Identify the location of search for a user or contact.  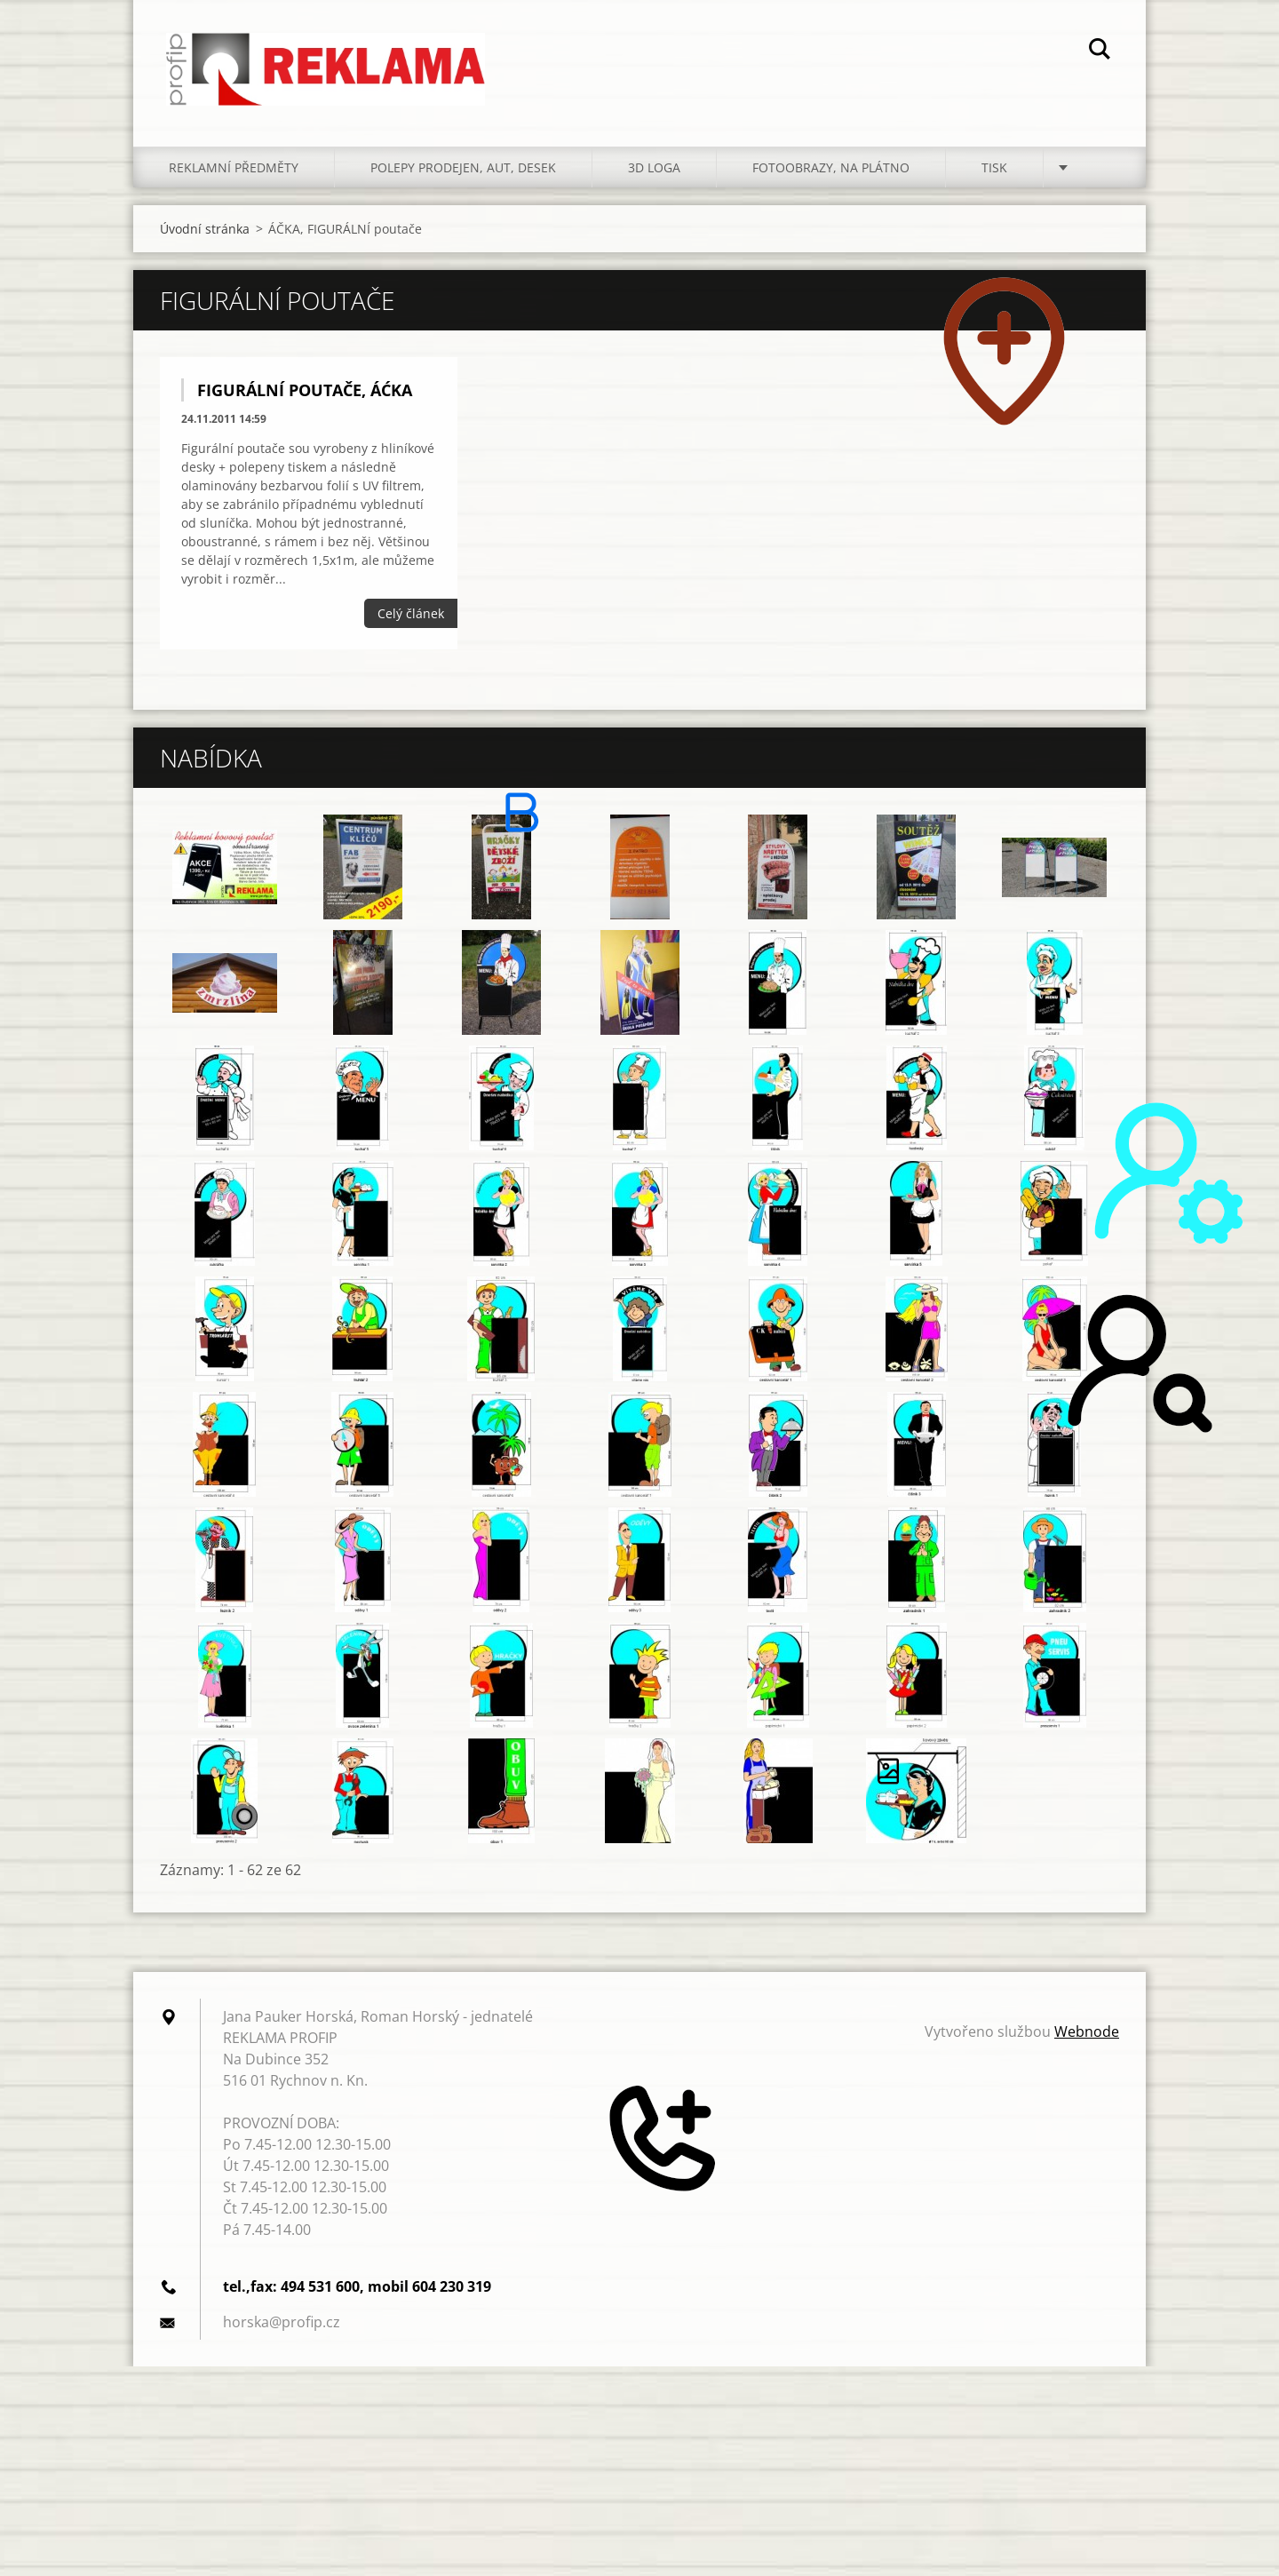
(1140, 1360).